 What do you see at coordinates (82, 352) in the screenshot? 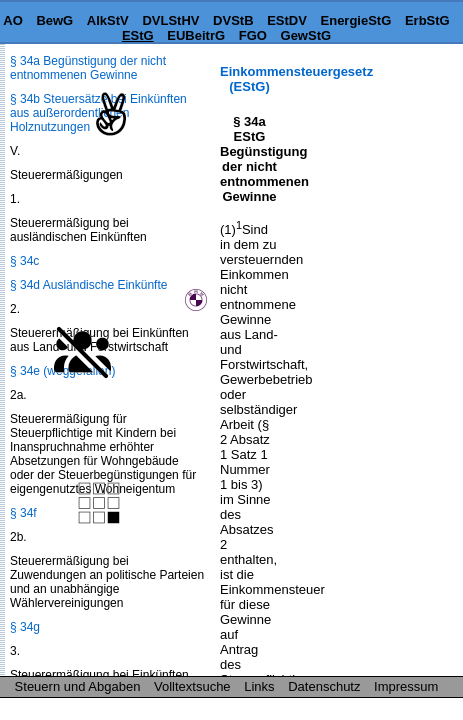
I see `disable group or team features` at bounding box center [82, 352].